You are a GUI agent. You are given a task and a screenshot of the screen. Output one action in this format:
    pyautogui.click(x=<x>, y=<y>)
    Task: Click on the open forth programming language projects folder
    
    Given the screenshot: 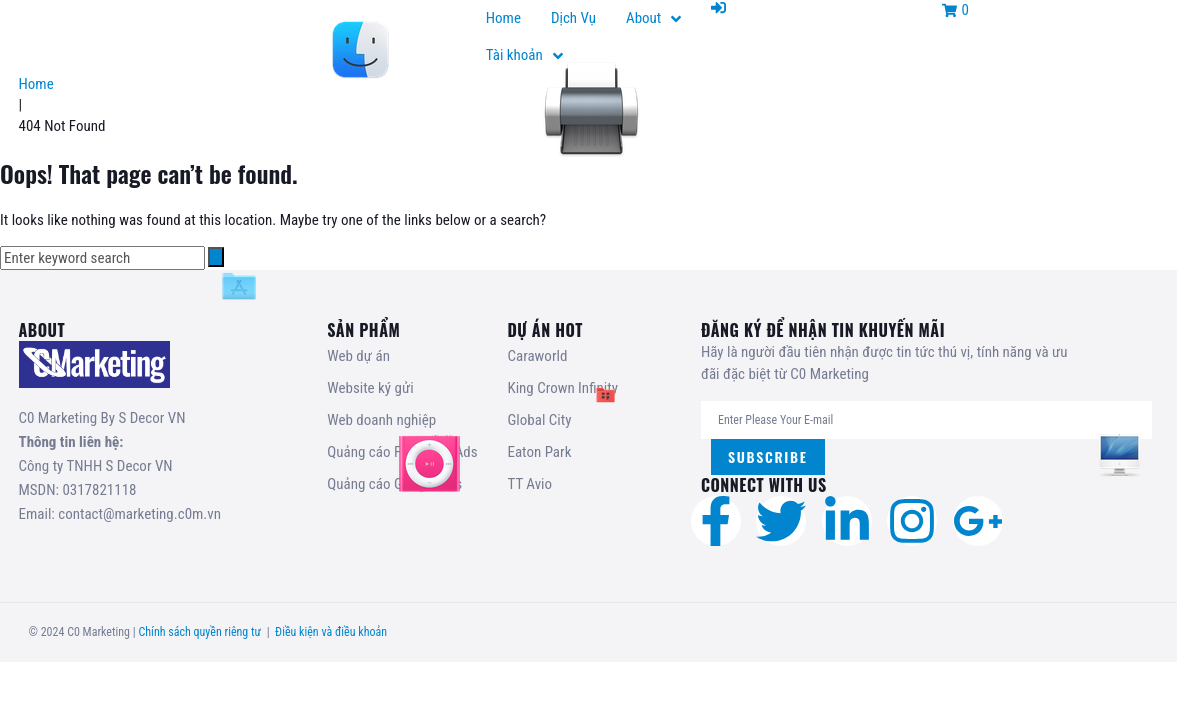 What is the action you would take?
    pyautogui.click(x=605, y=395)
    